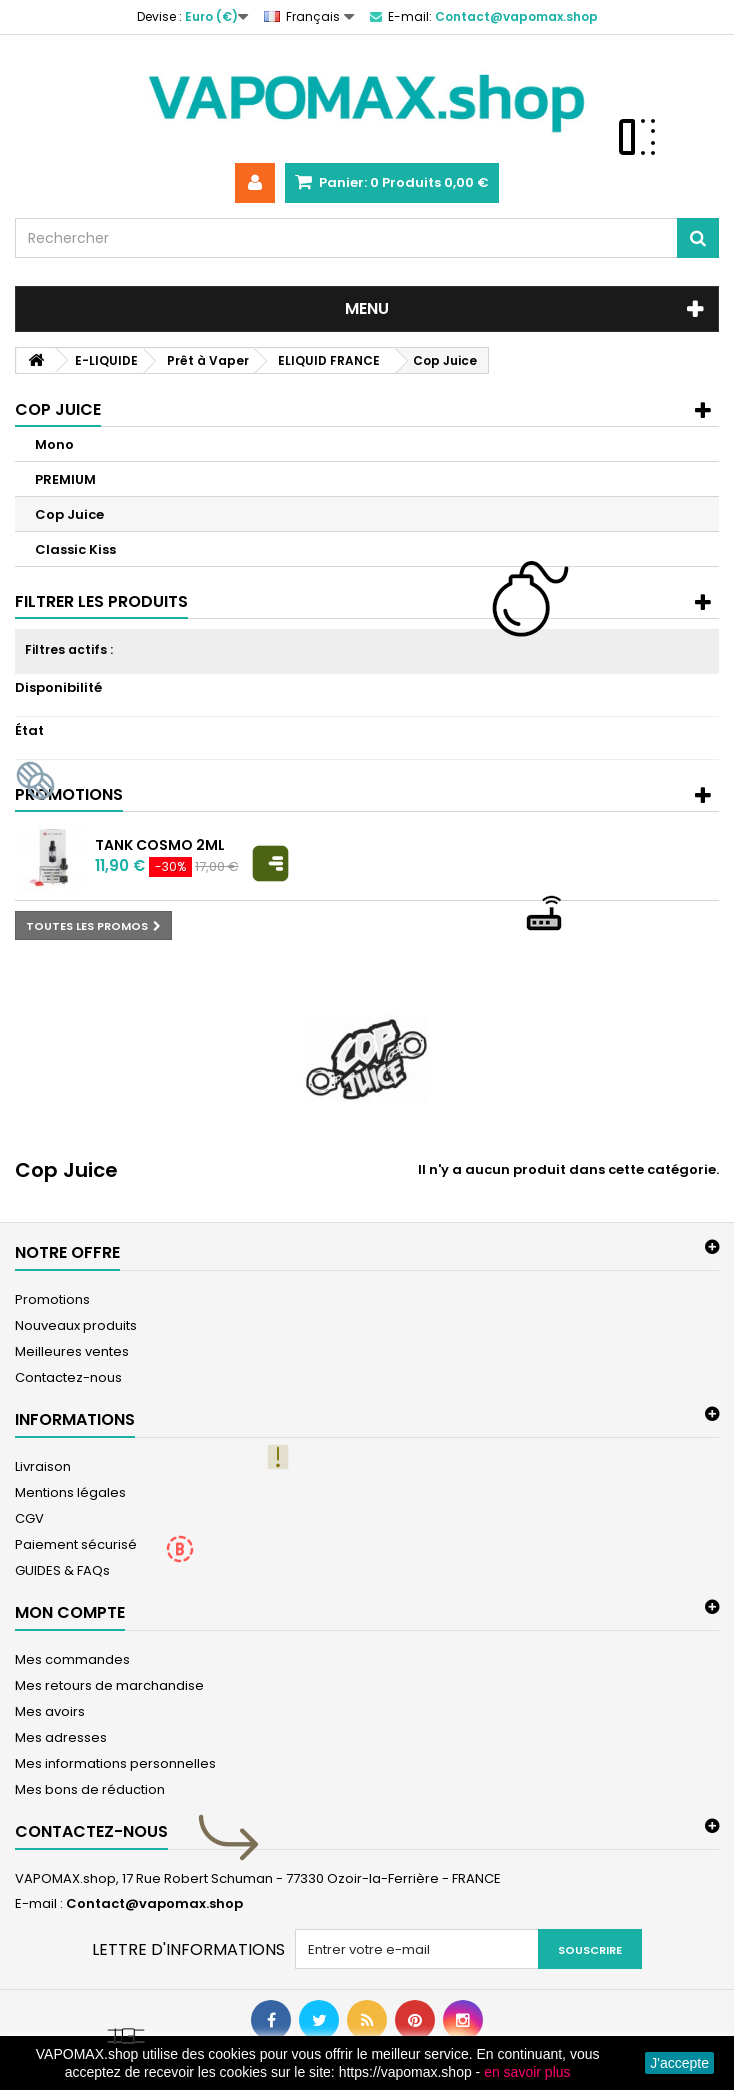 The height and width of the screenshot is (2090, 734). Describe the element at coordinates (180, 1549) in the screenshot. I see `indicates a draft or pending bold formatting option` at that location.